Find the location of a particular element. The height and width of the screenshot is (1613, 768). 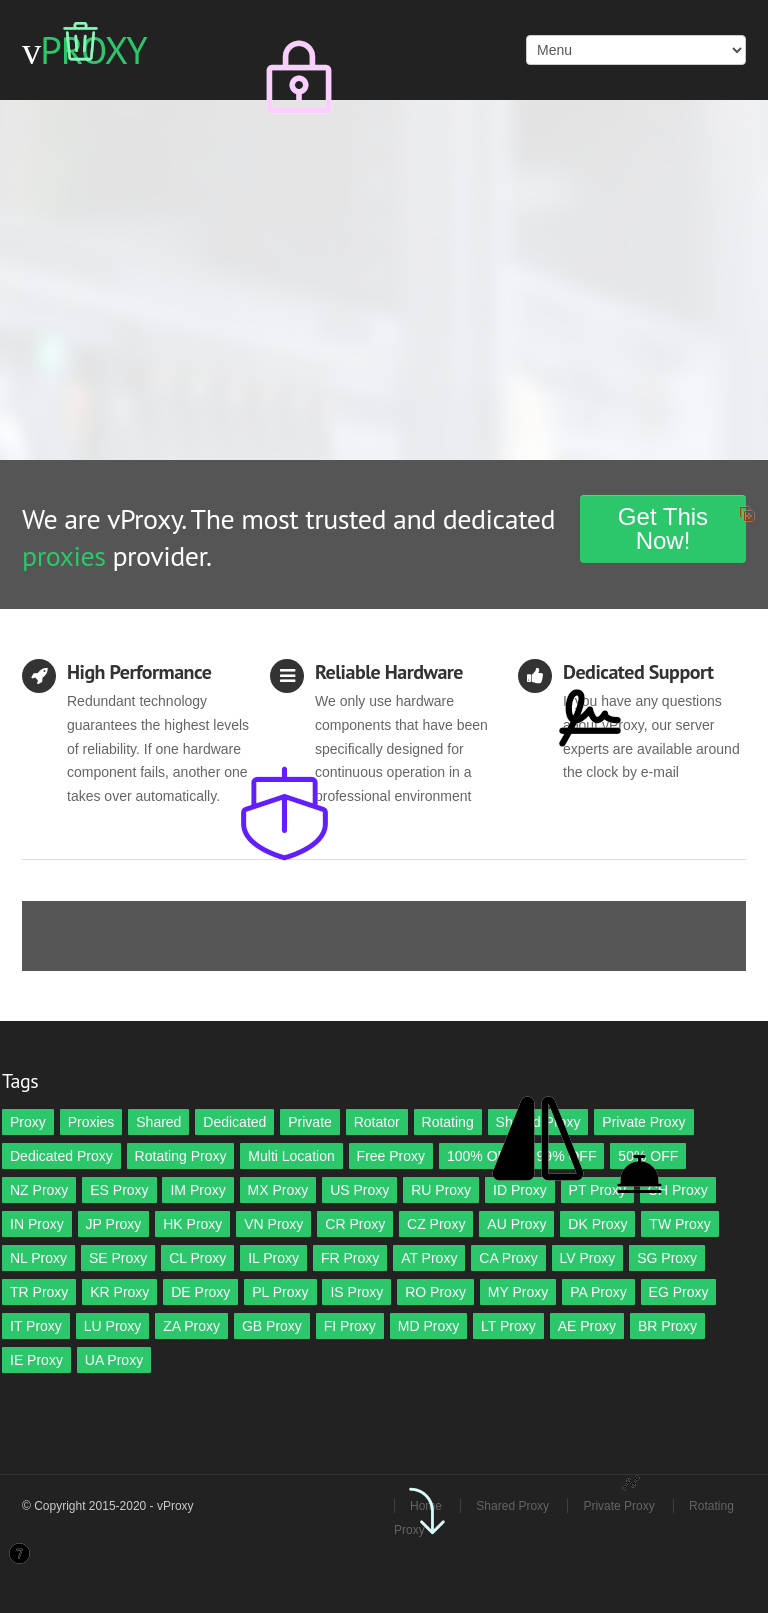

duplicate and add a new item is located at coordinates (747, 514).